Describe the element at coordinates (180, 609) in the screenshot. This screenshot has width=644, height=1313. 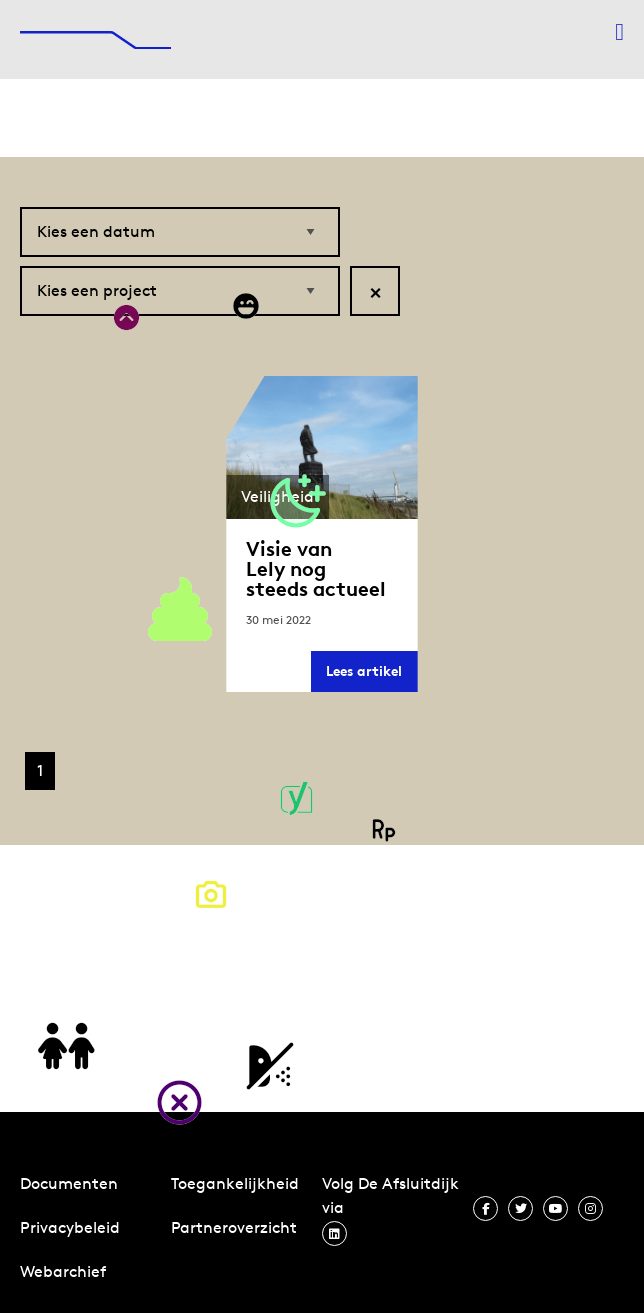
I see `add a poop emoji reaction to a message` at that location.